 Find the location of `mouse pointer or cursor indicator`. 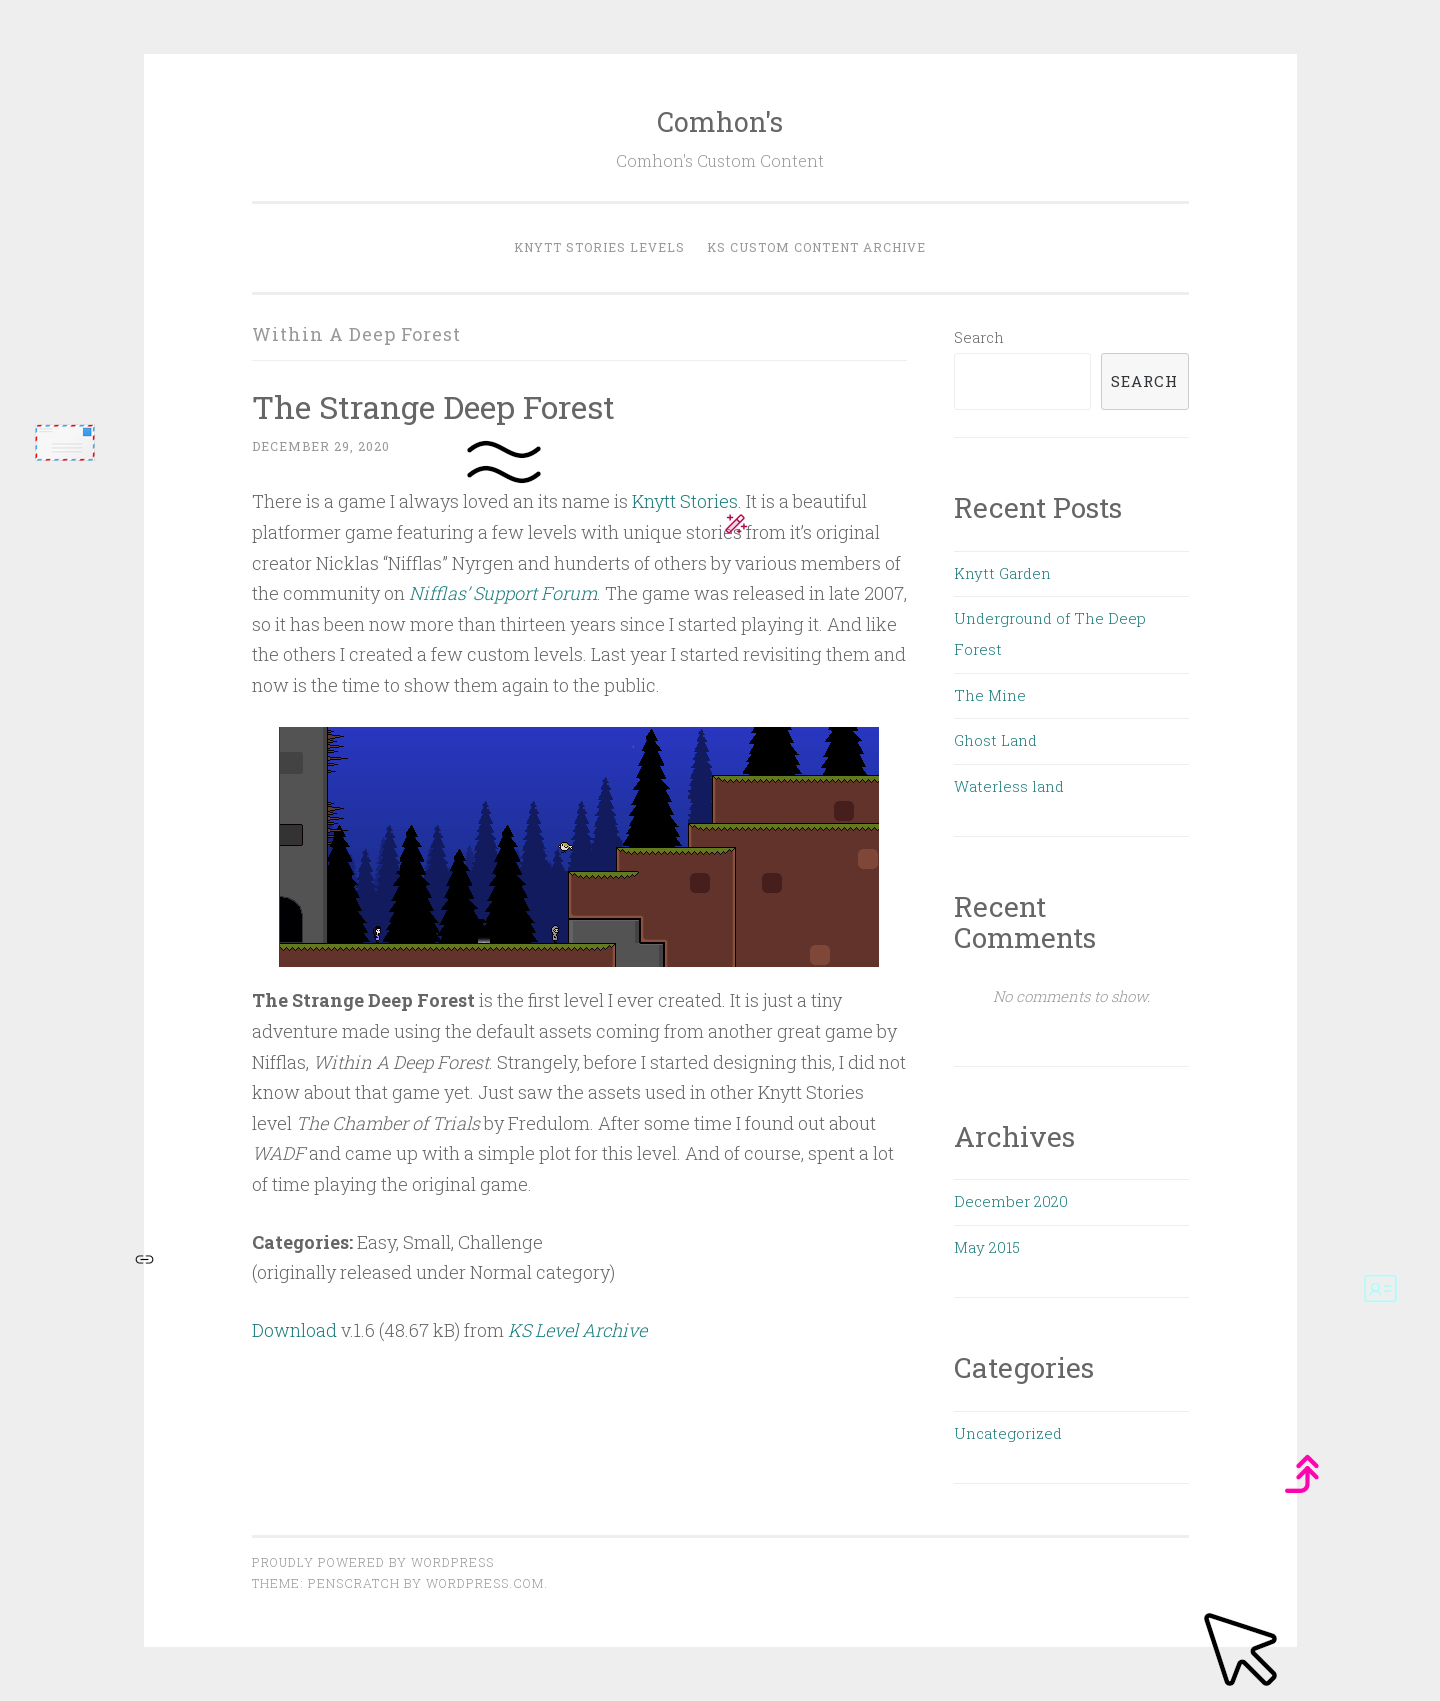

mouse pointer or cursor indicator is located at coordinates (1240, 1649).